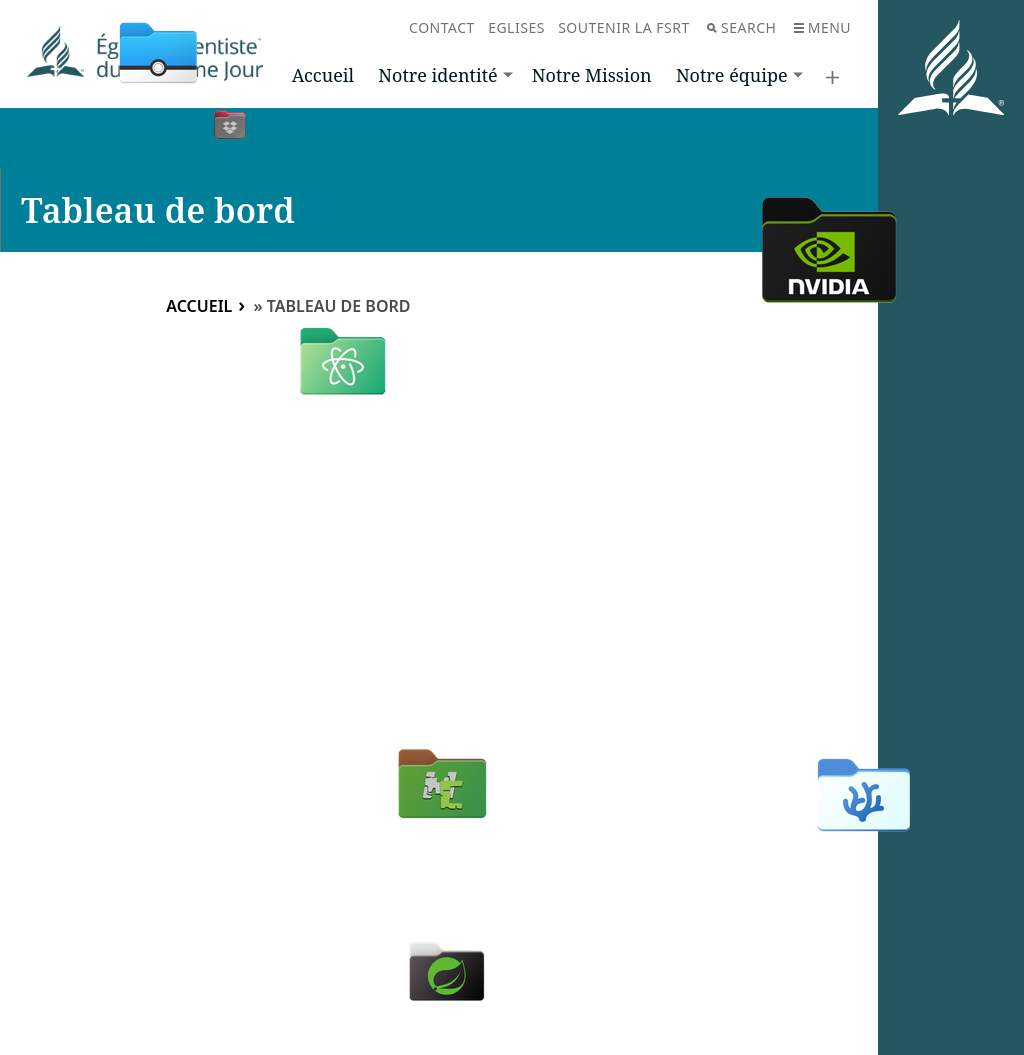 This screenshot has width=1024, height=1055. What do you see at coordinates (863, 797) in the screenshot?
I see `folder containing VSCodium projects or files` at bounding box center [863, 797].